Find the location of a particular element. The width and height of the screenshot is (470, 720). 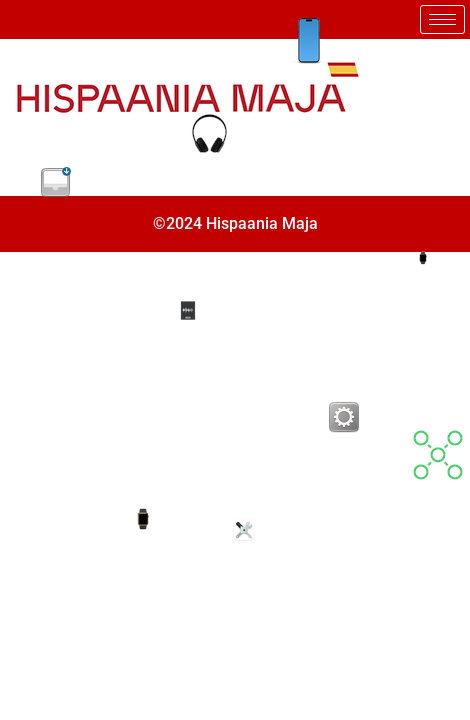

connect bluetooth headphones is located at coordinates (209, 133).